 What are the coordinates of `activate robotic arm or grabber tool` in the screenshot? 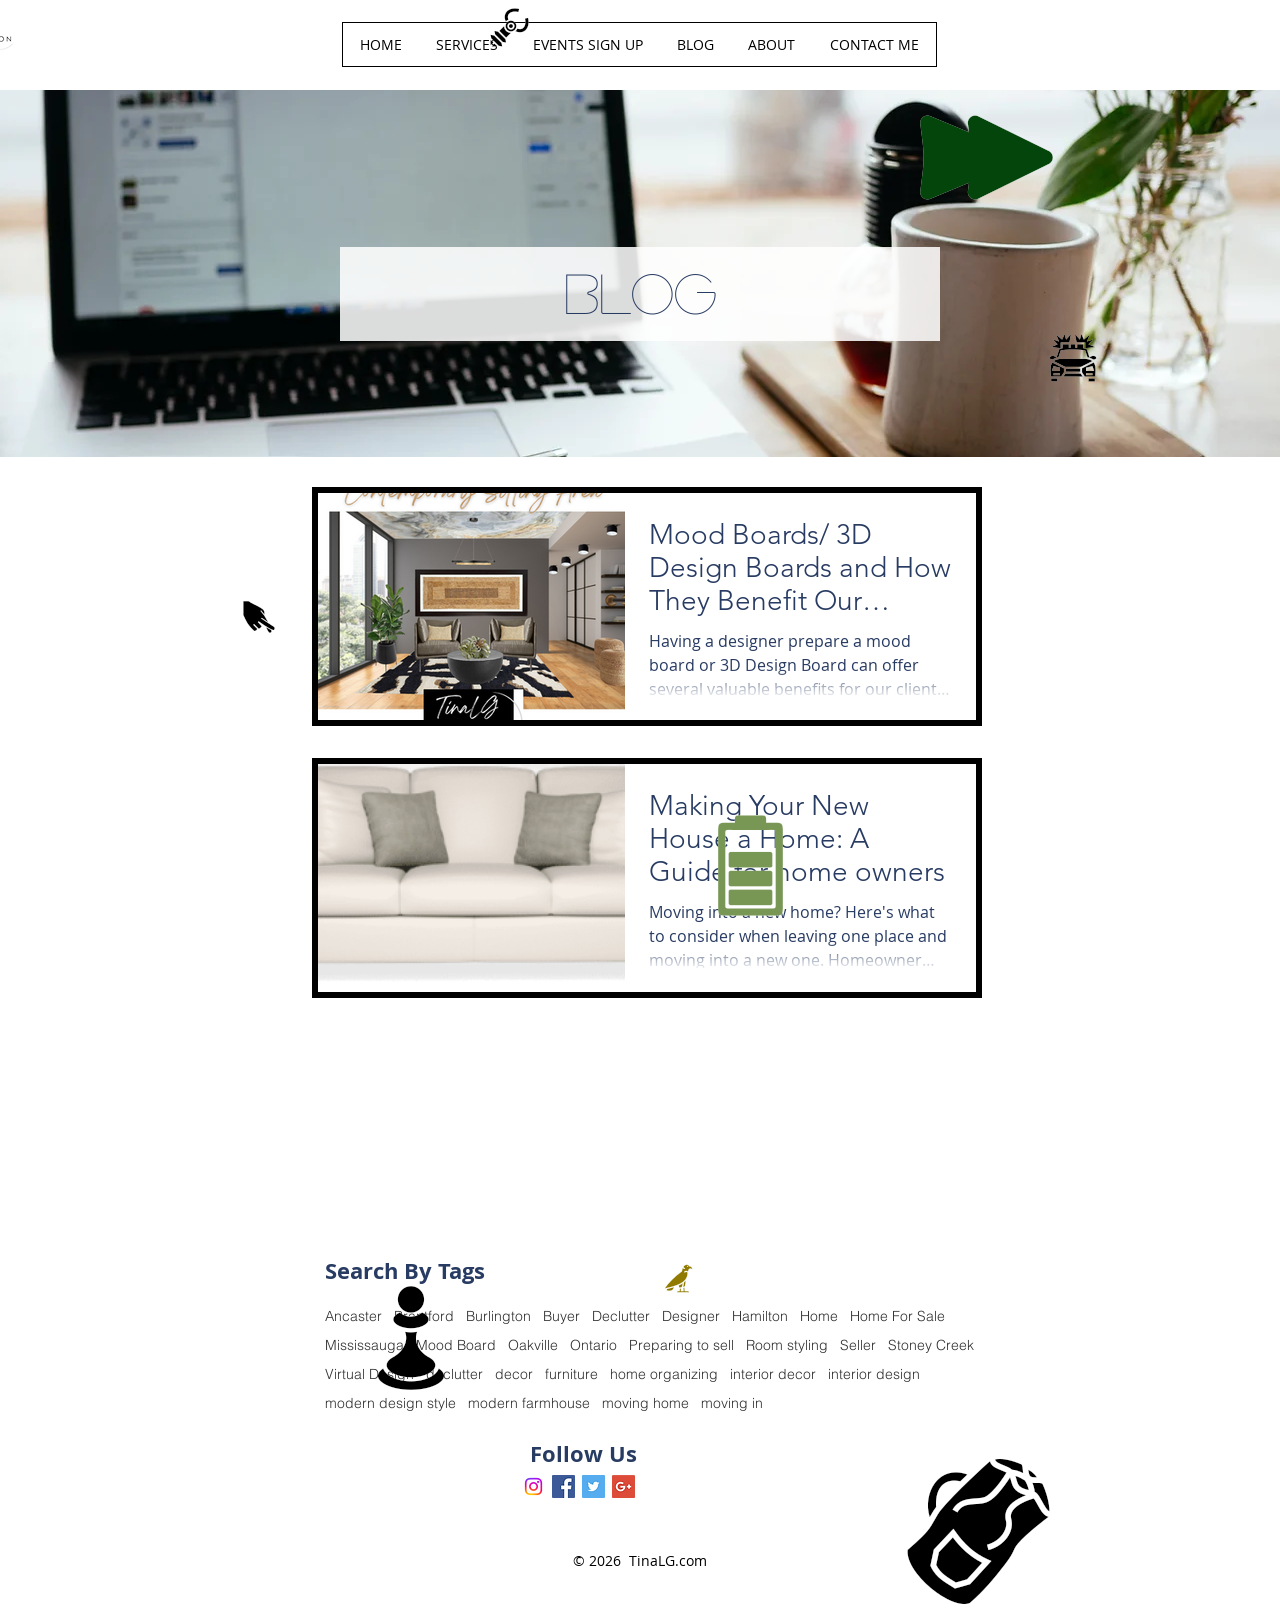 It's located at (511, 26).